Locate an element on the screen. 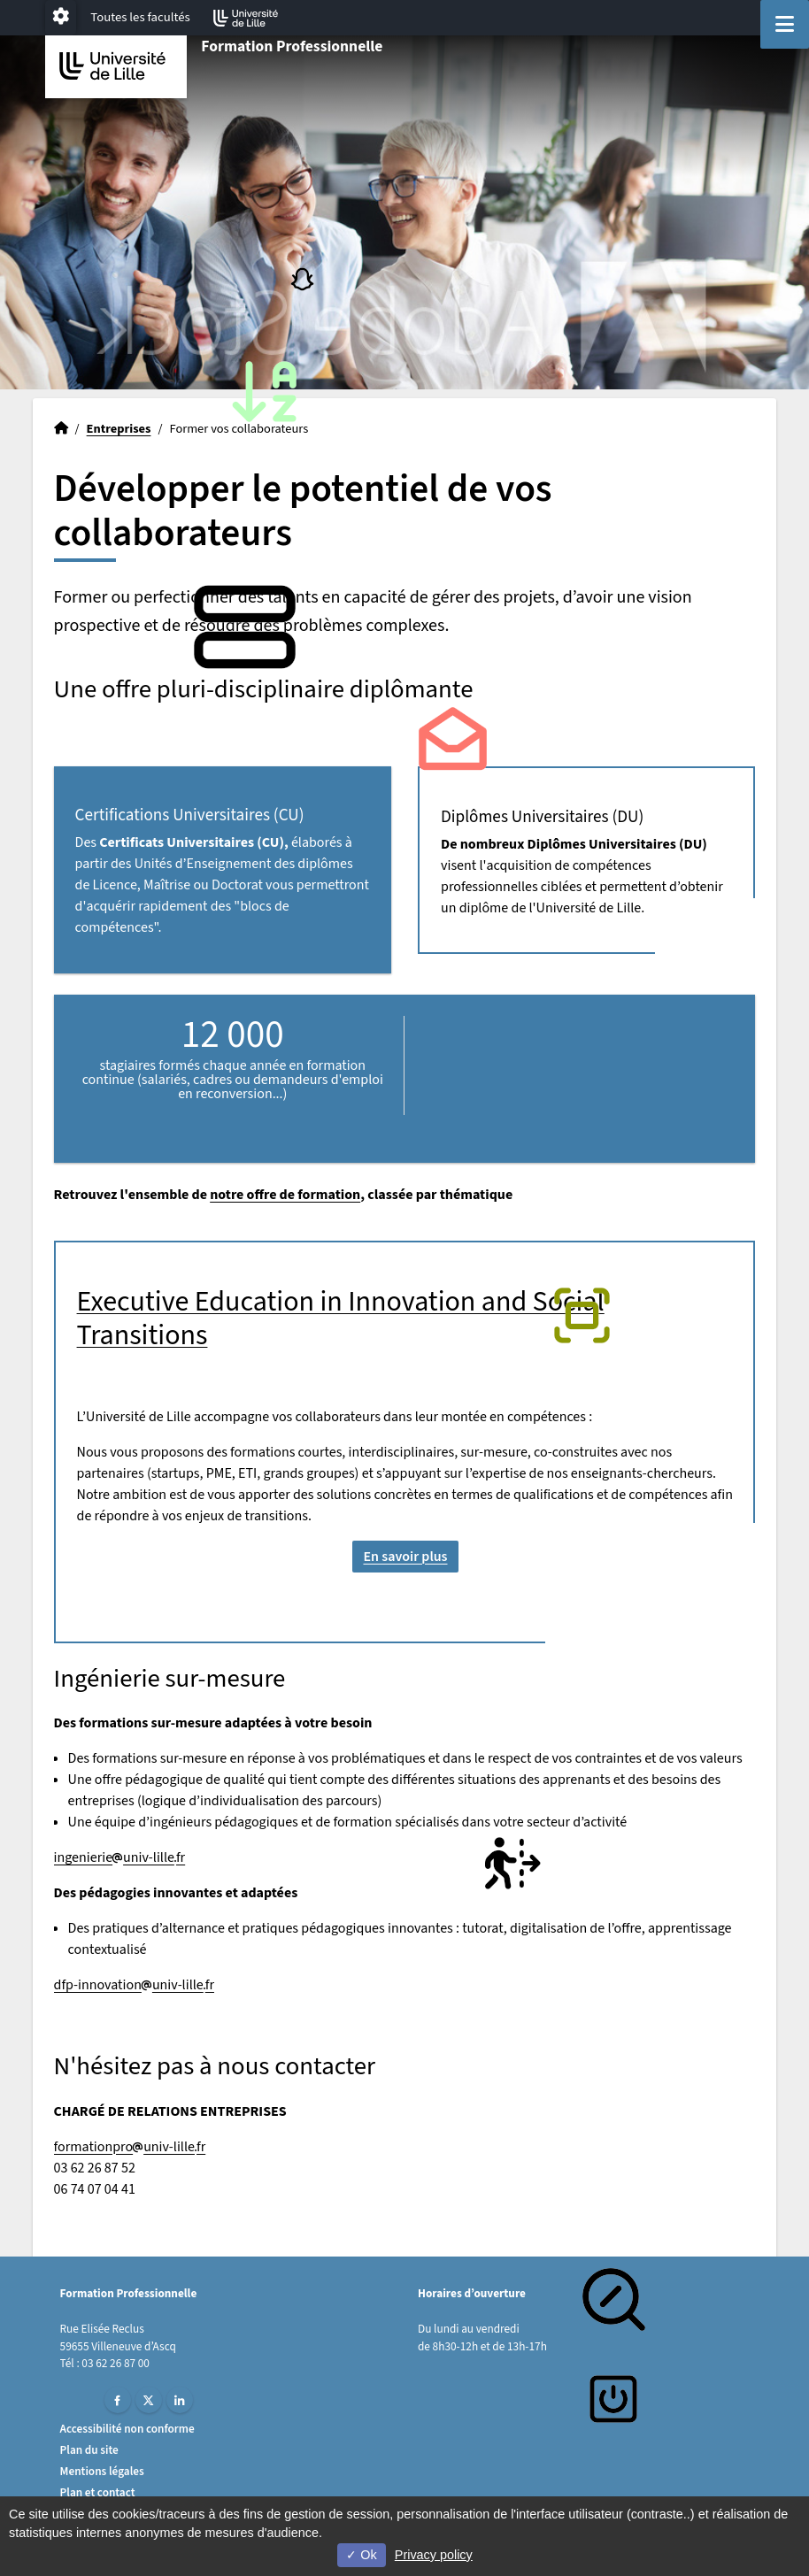 This screenshot has height=2576, width=809. stretch or expand content horizontally is located at coordinates (244, 627).